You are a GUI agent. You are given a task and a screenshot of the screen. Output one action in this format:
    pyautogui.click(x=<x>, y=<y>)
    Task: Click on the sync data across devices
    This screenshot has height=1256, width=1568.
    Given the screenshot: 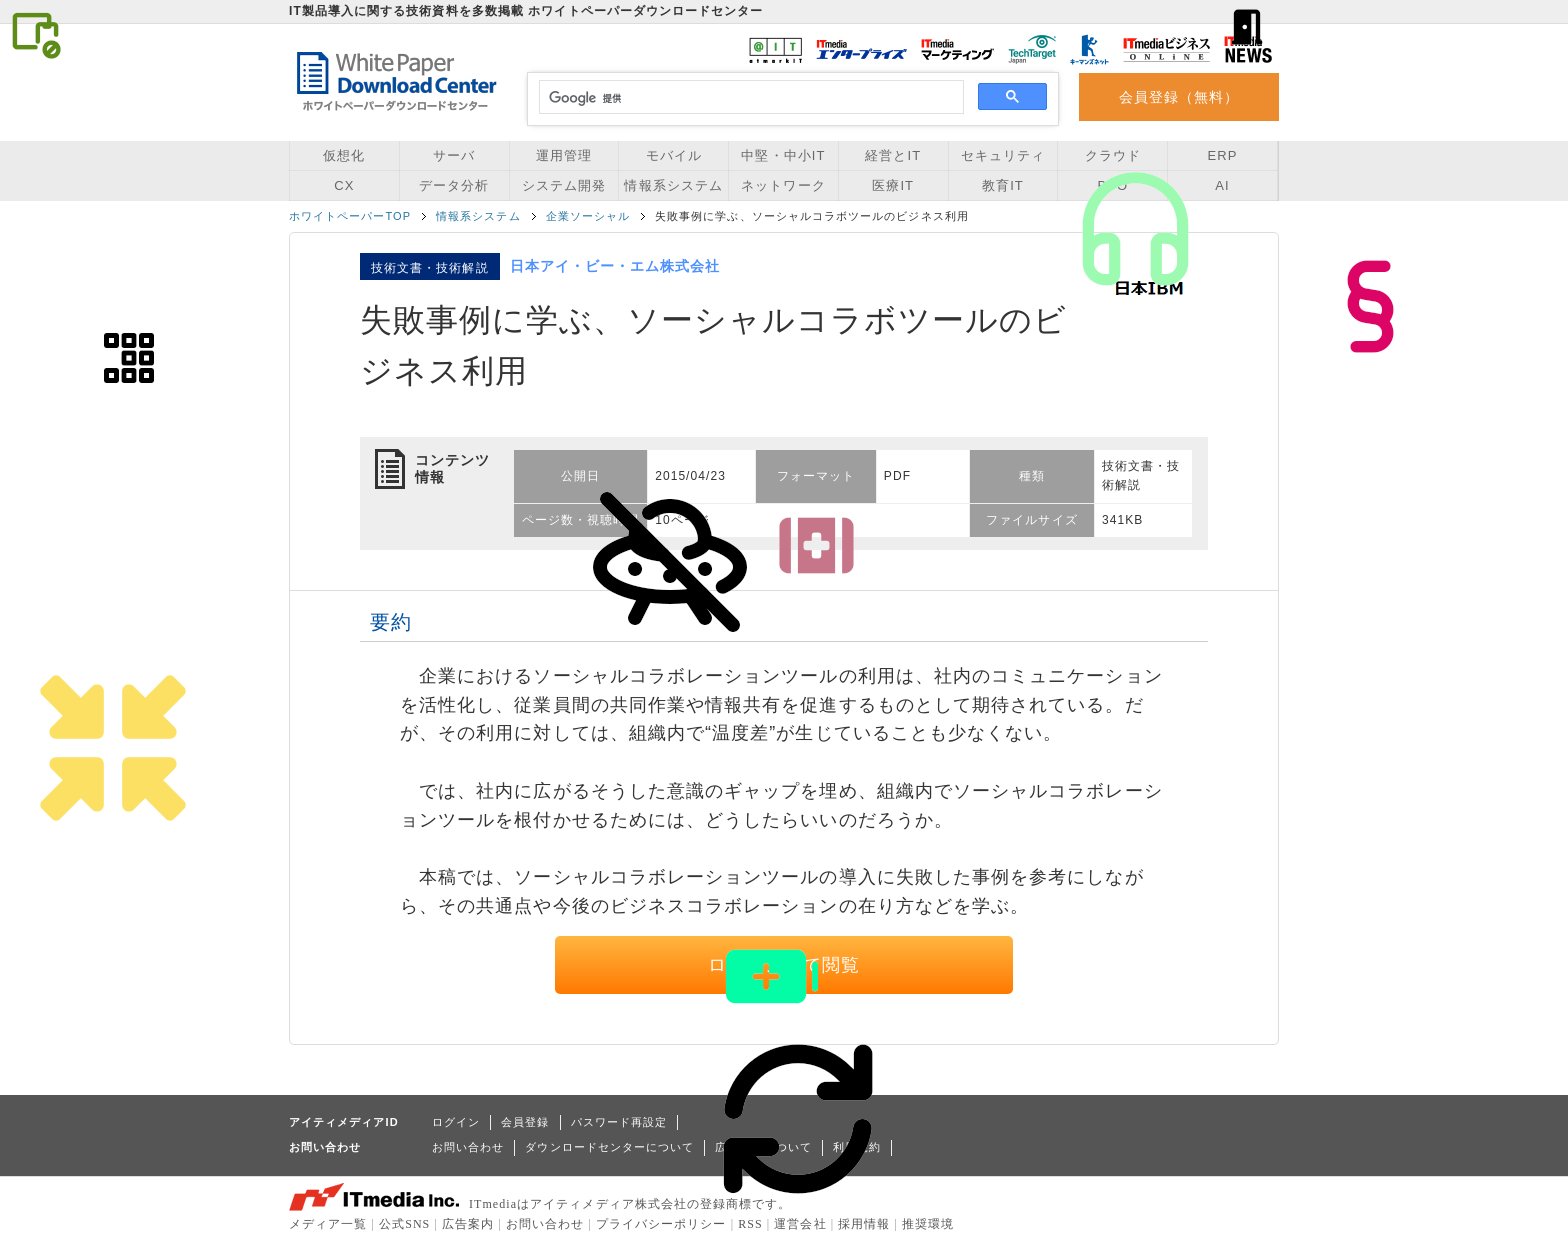 What is the action you would take?
    pyautogui.click(x=798, y=1119)
    